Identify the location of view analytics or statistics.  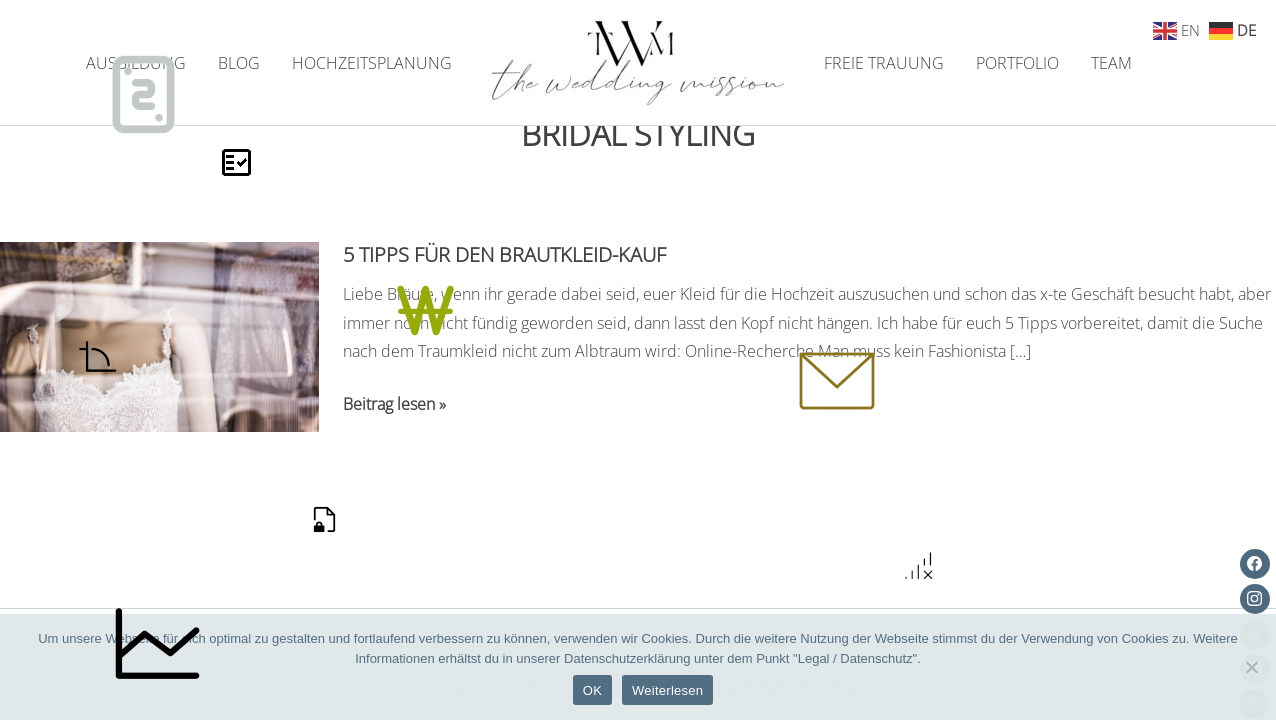
(157, 643).